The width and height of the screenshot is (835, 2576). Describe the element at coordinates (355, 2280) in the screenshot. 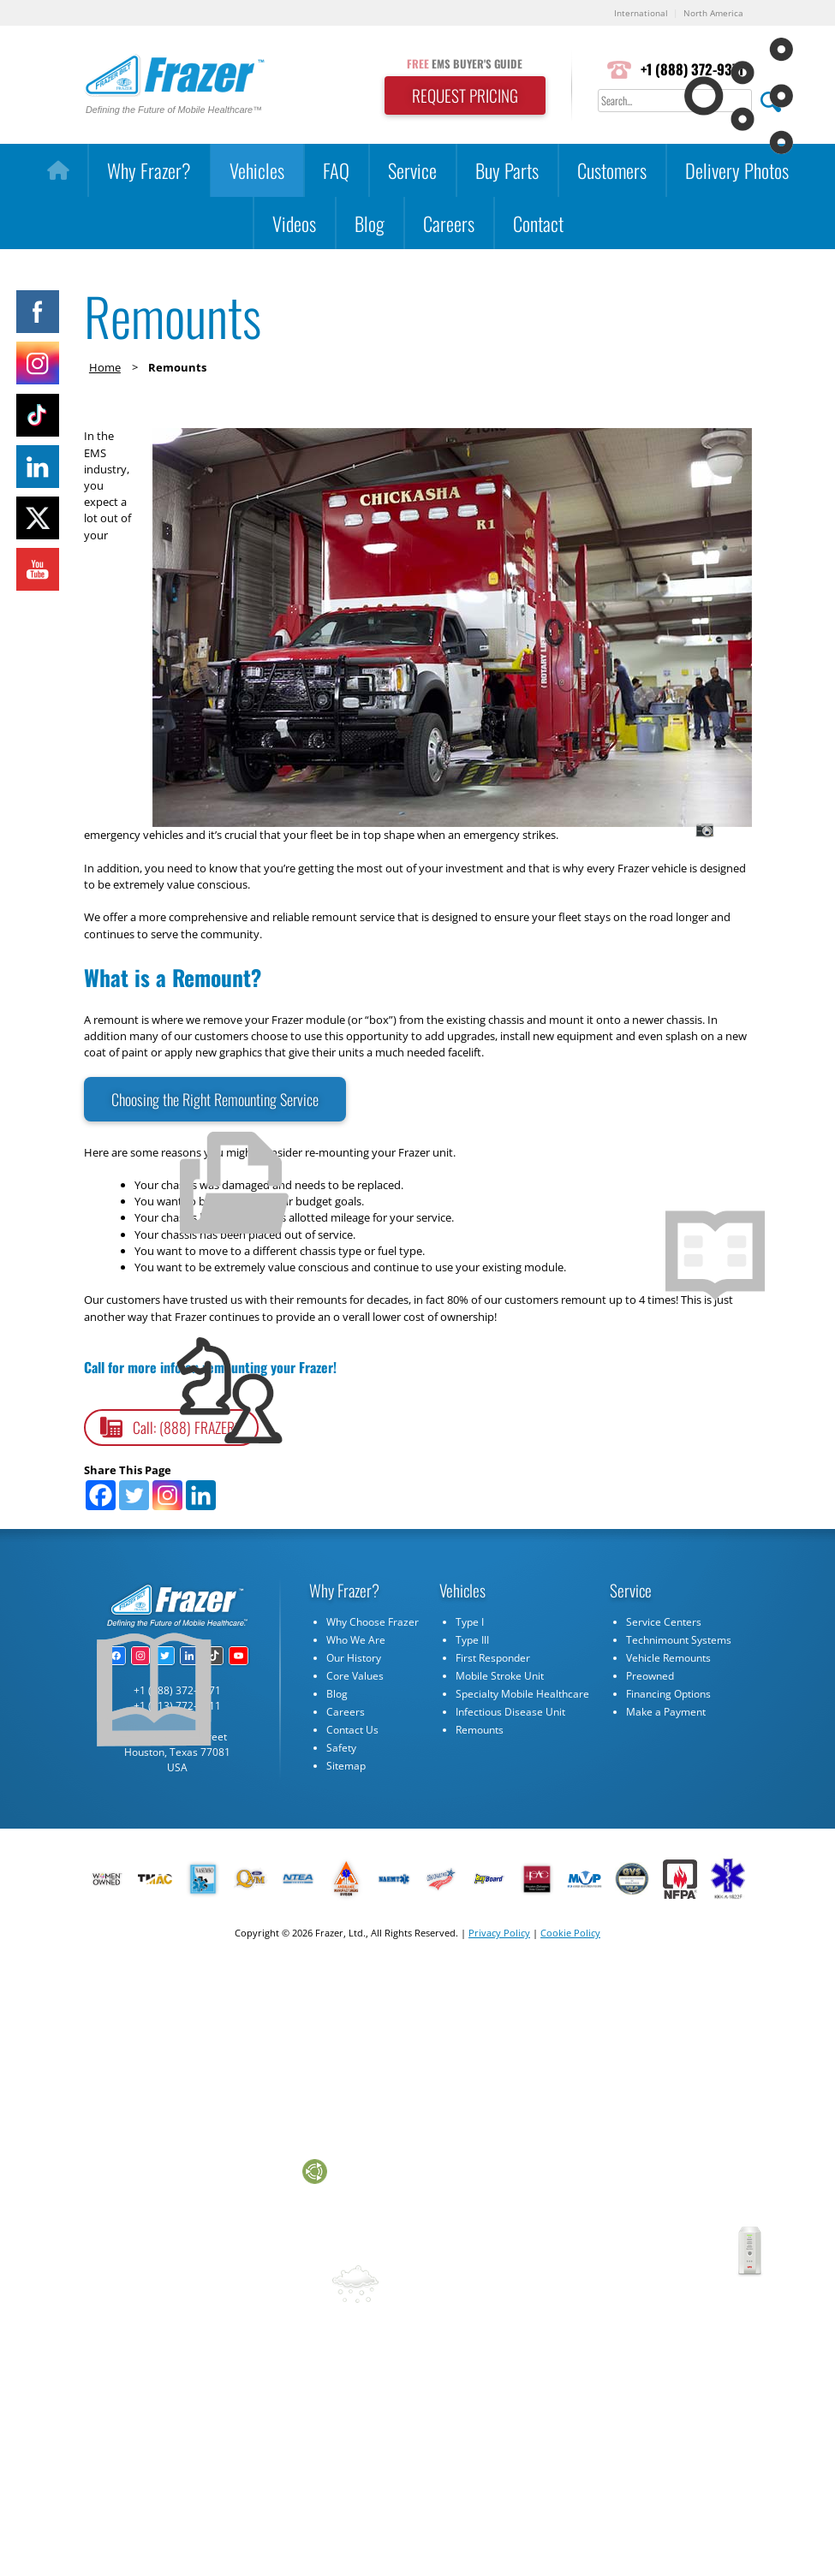

I see `indicates snowy weather conditions` at that location.